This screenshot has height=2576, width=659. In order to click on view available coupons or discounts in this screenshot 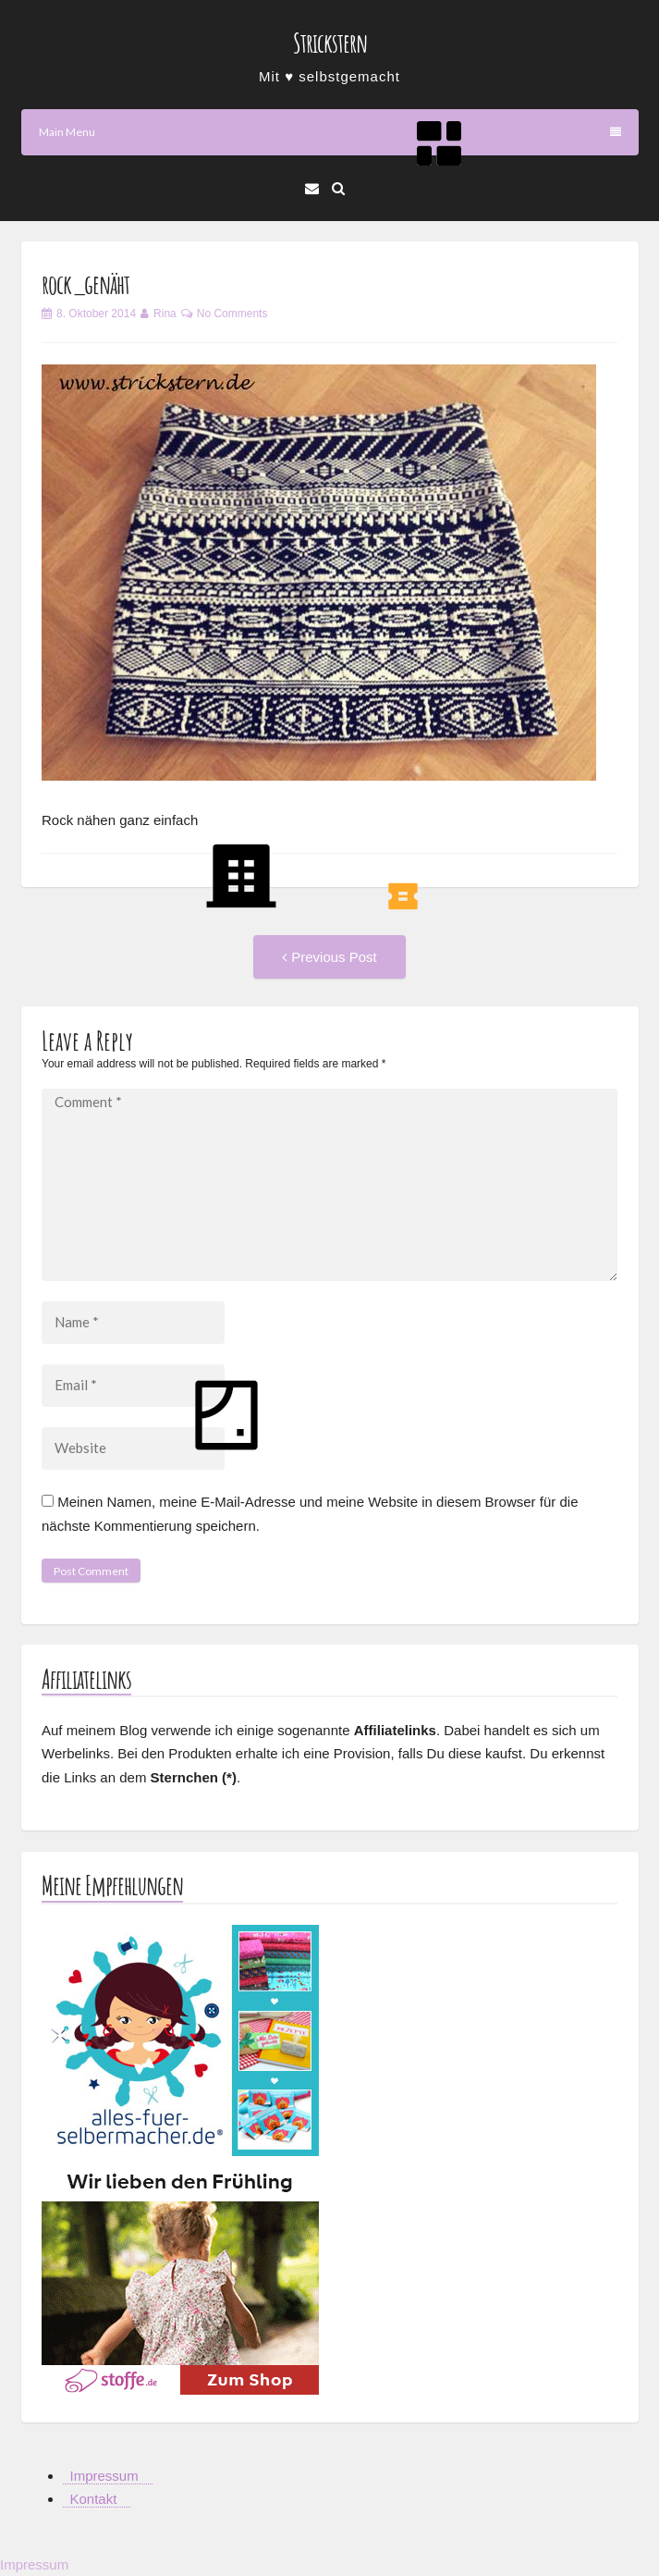, I will do `click(403, 896)`.